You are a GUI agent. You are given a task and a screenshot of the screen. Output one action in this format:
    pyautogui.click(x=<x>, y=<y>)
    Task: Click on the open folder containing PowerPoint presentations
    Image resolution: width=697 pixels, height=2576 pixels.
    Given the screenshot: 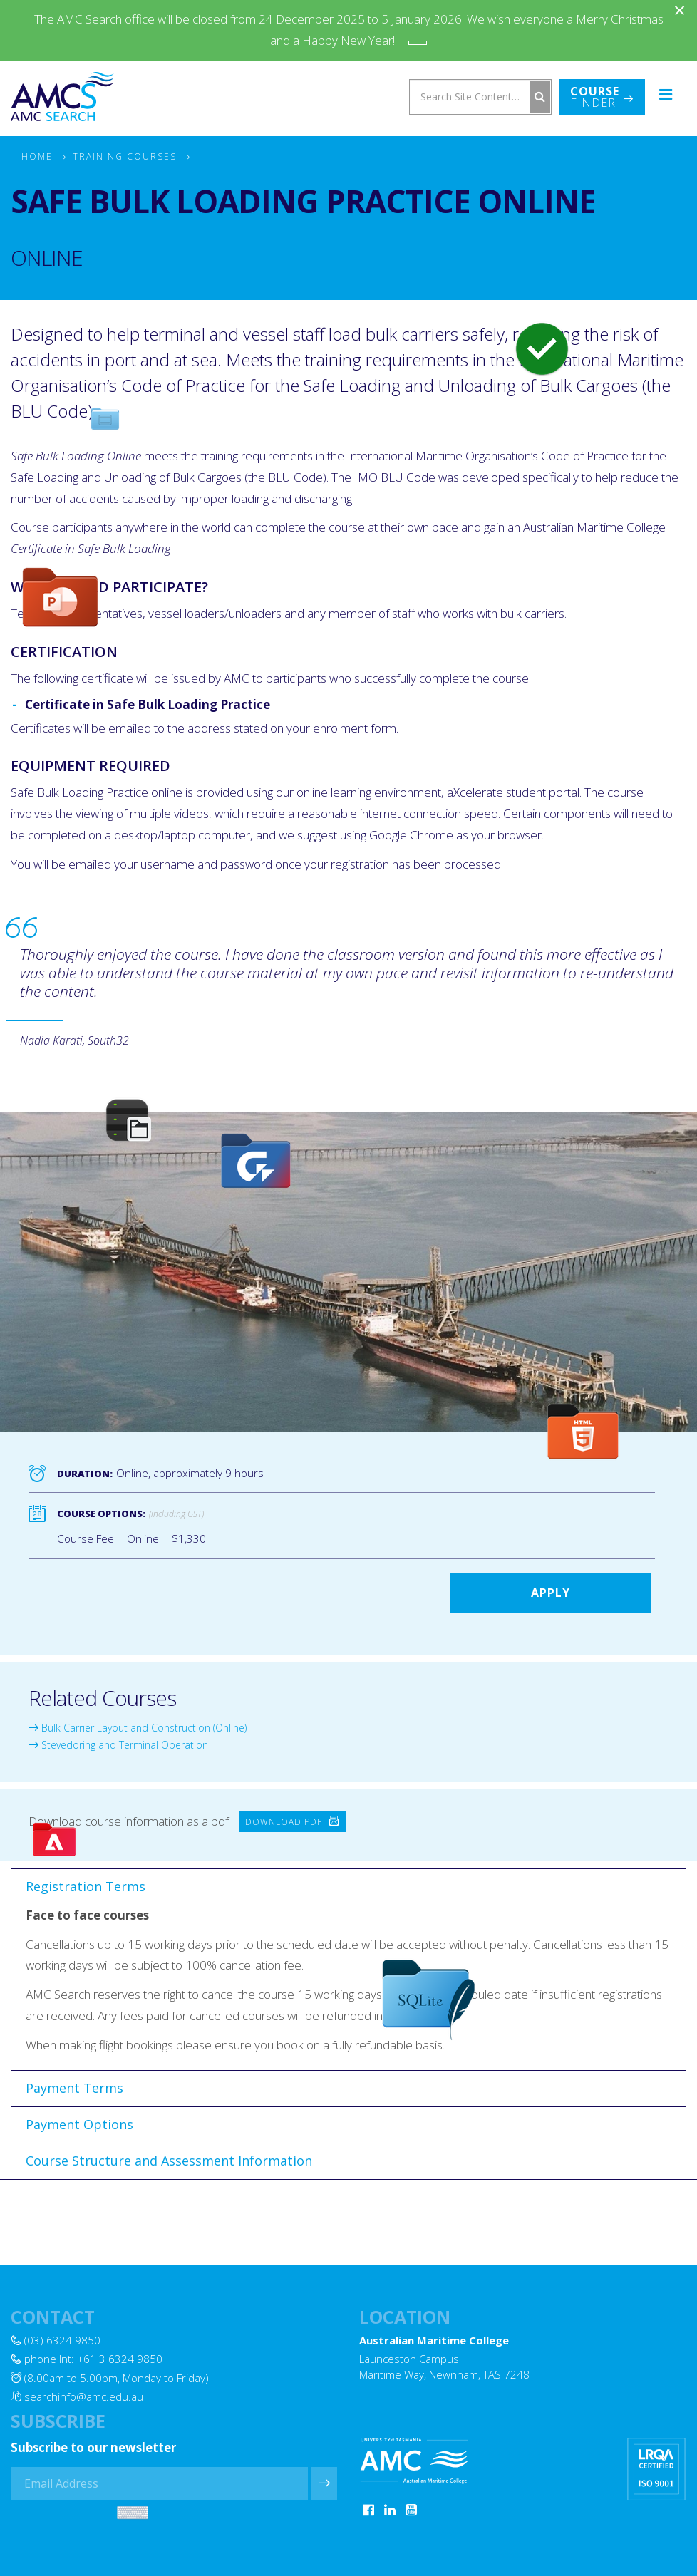 What is the action you would take?
    pyautogui.click(x=60, y=599)
    